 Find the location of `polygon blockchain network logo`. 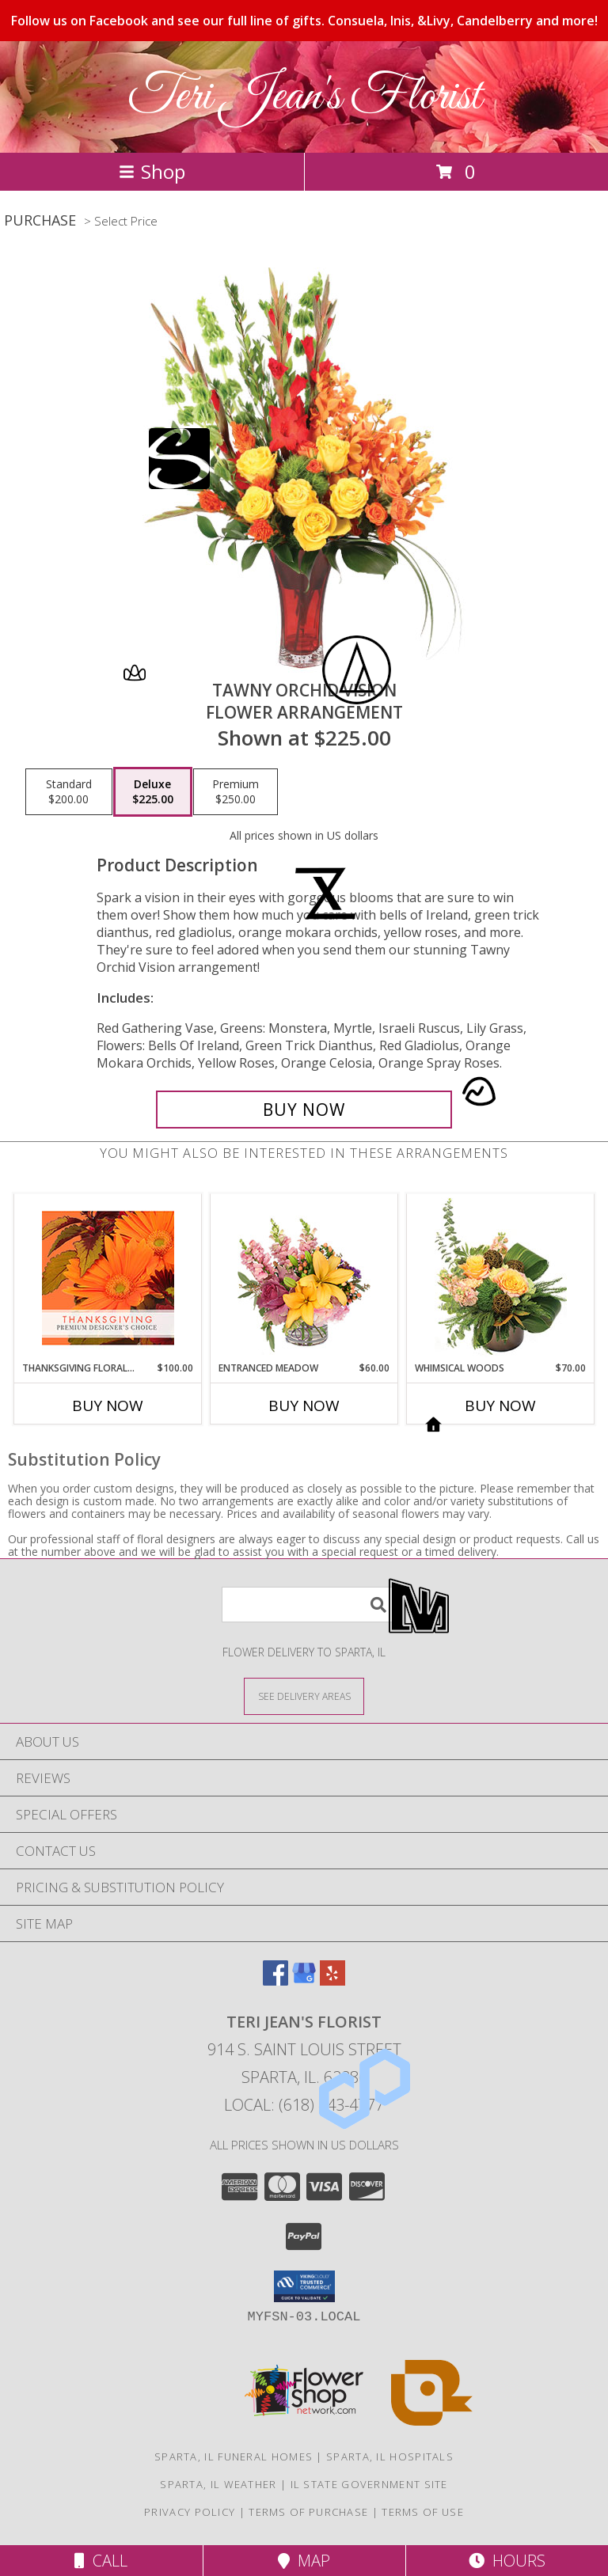

polygon blockchain network logo is located at coordinates (364, 2088).